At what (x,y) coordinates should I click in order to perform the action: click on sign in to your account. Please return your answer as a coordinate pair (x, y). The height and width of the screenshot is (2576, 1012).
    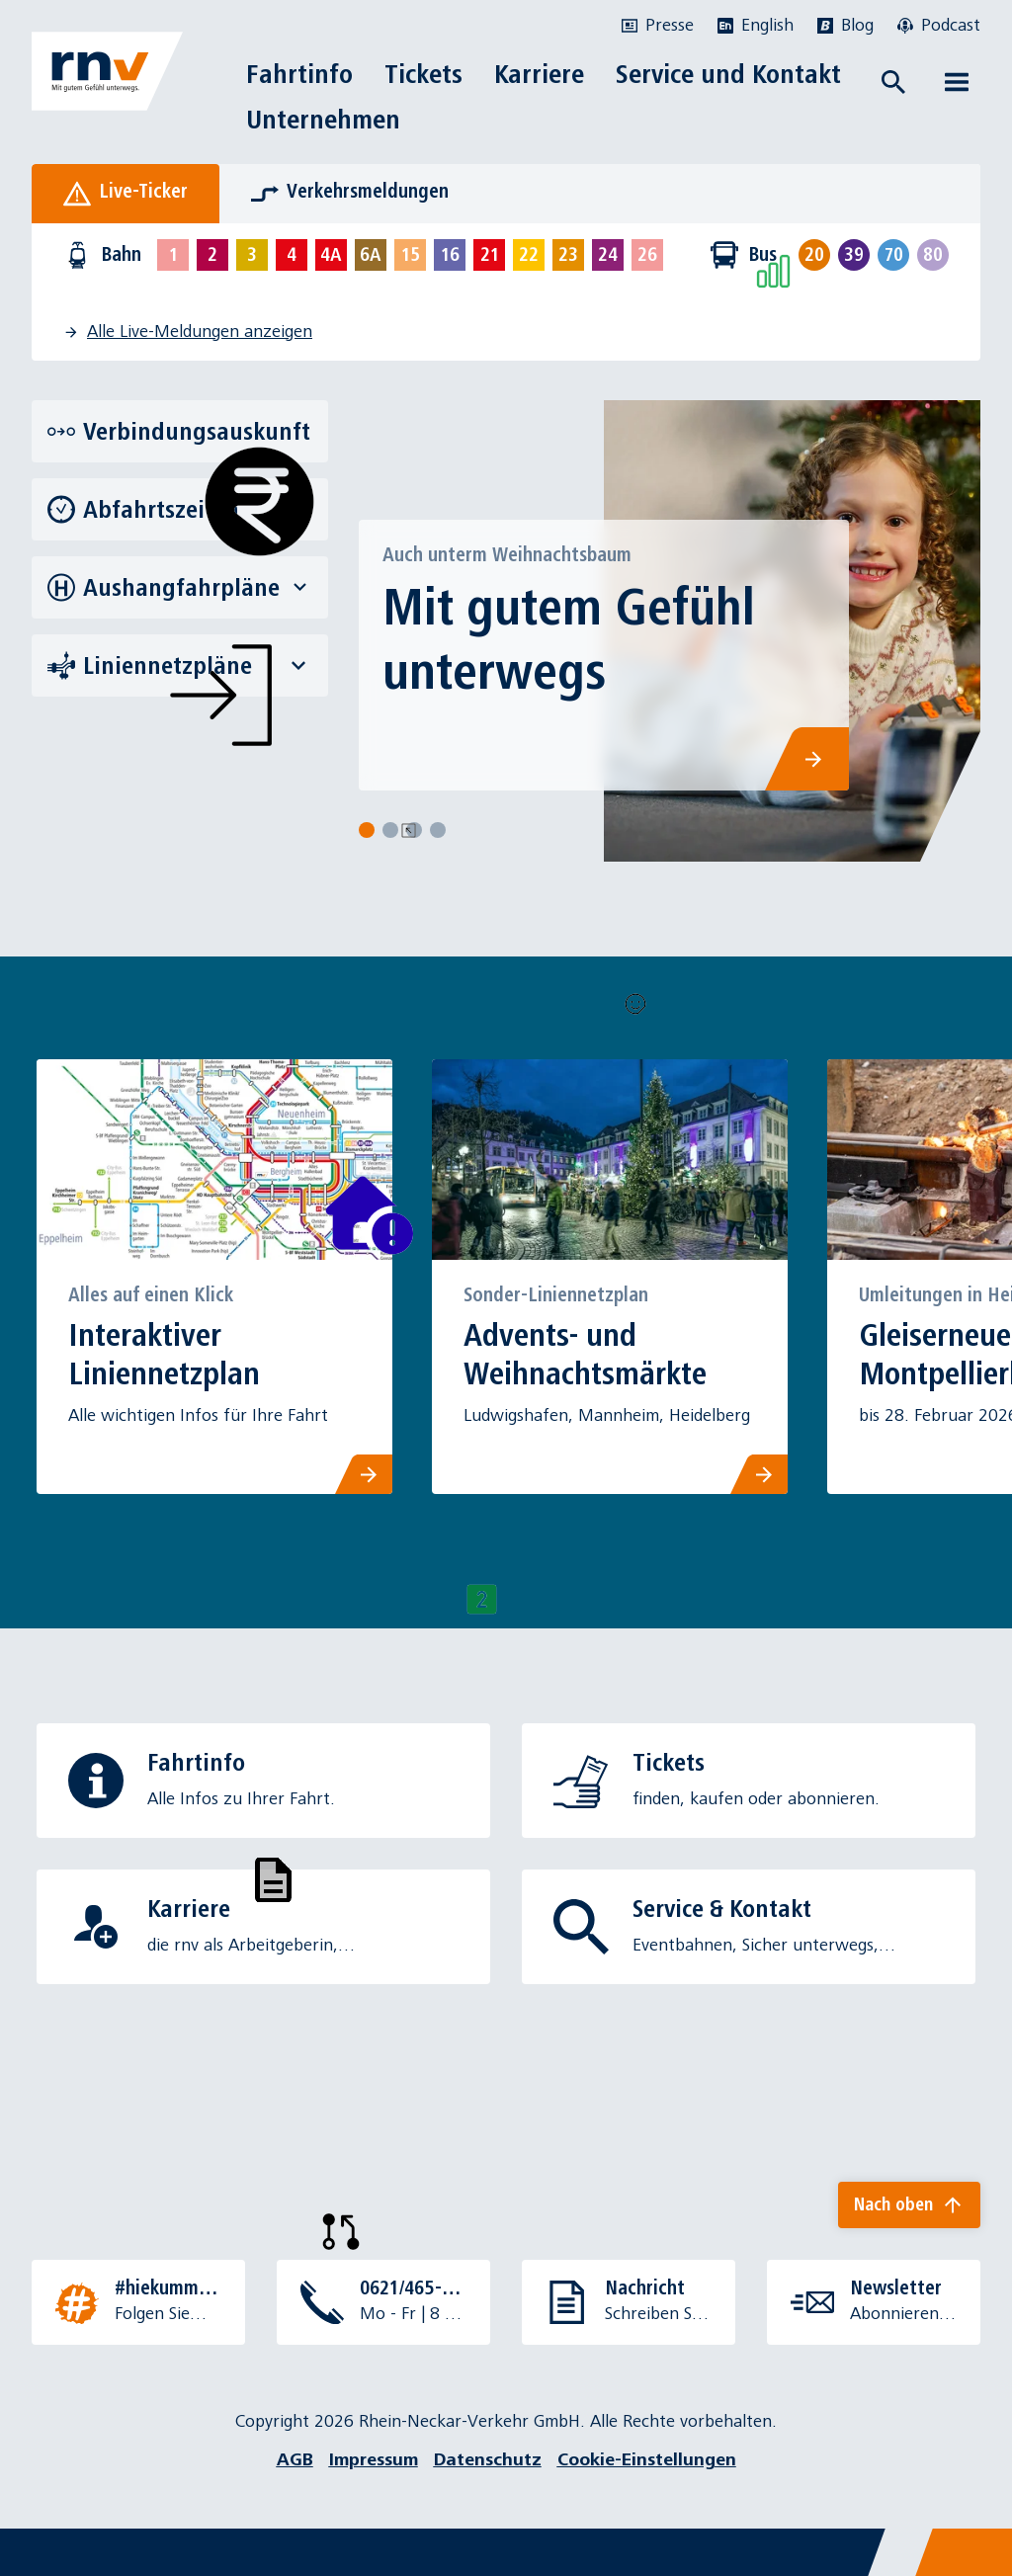
    Looking at the image, I should click on (229, 695).